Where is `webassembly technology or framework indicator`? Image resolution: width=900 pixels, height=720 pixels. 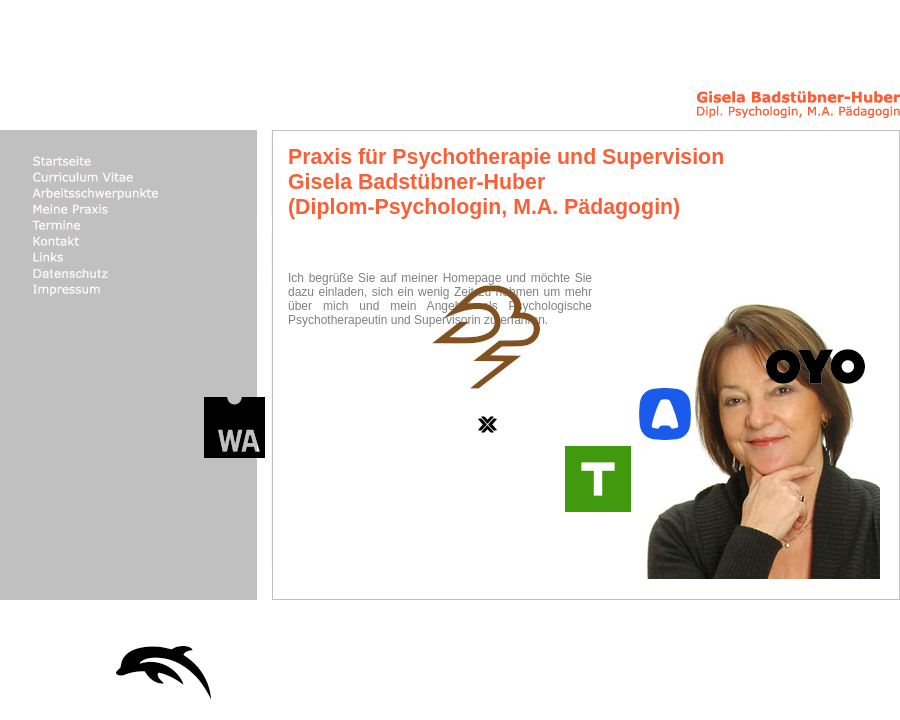 webassembly technology or framework indicator is located at coordinates (234, 427).